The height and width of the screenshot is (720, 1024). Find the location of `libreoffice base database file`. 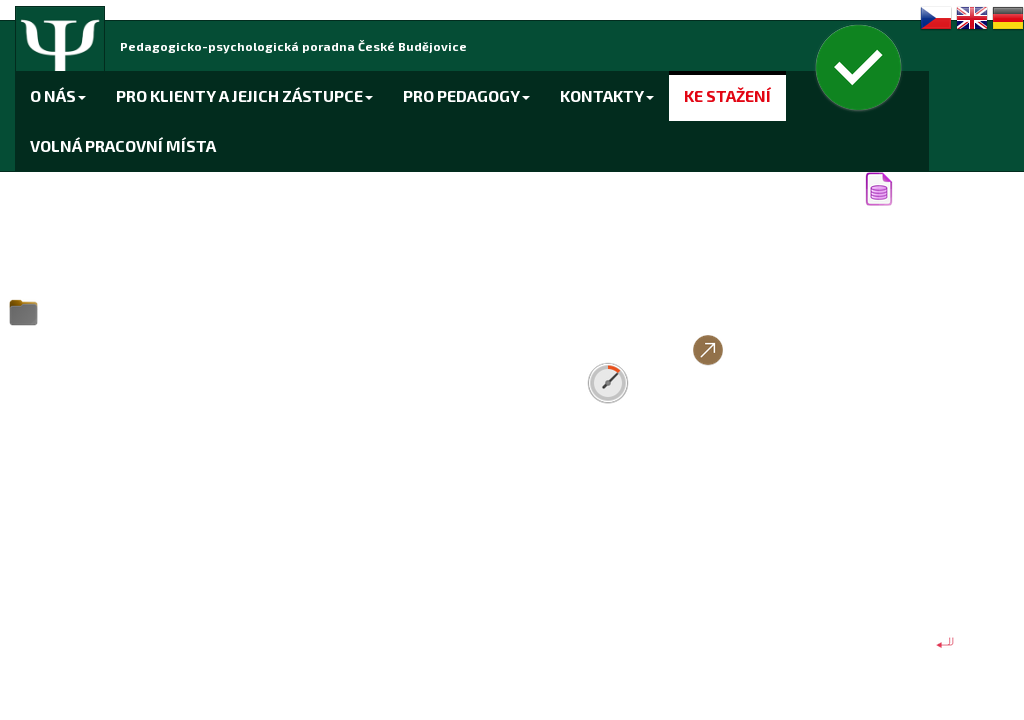

libreoffice base database file is located at coordinates (879, 189).